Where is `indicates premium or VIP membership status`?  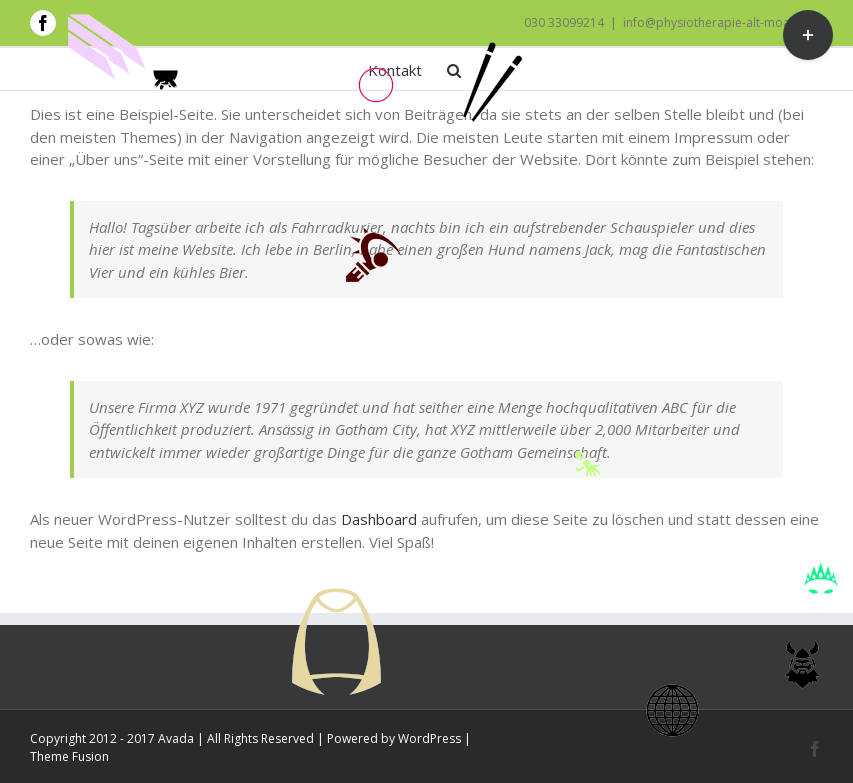
indicates premium or VIP membership status is located at coordinates (821, 579).